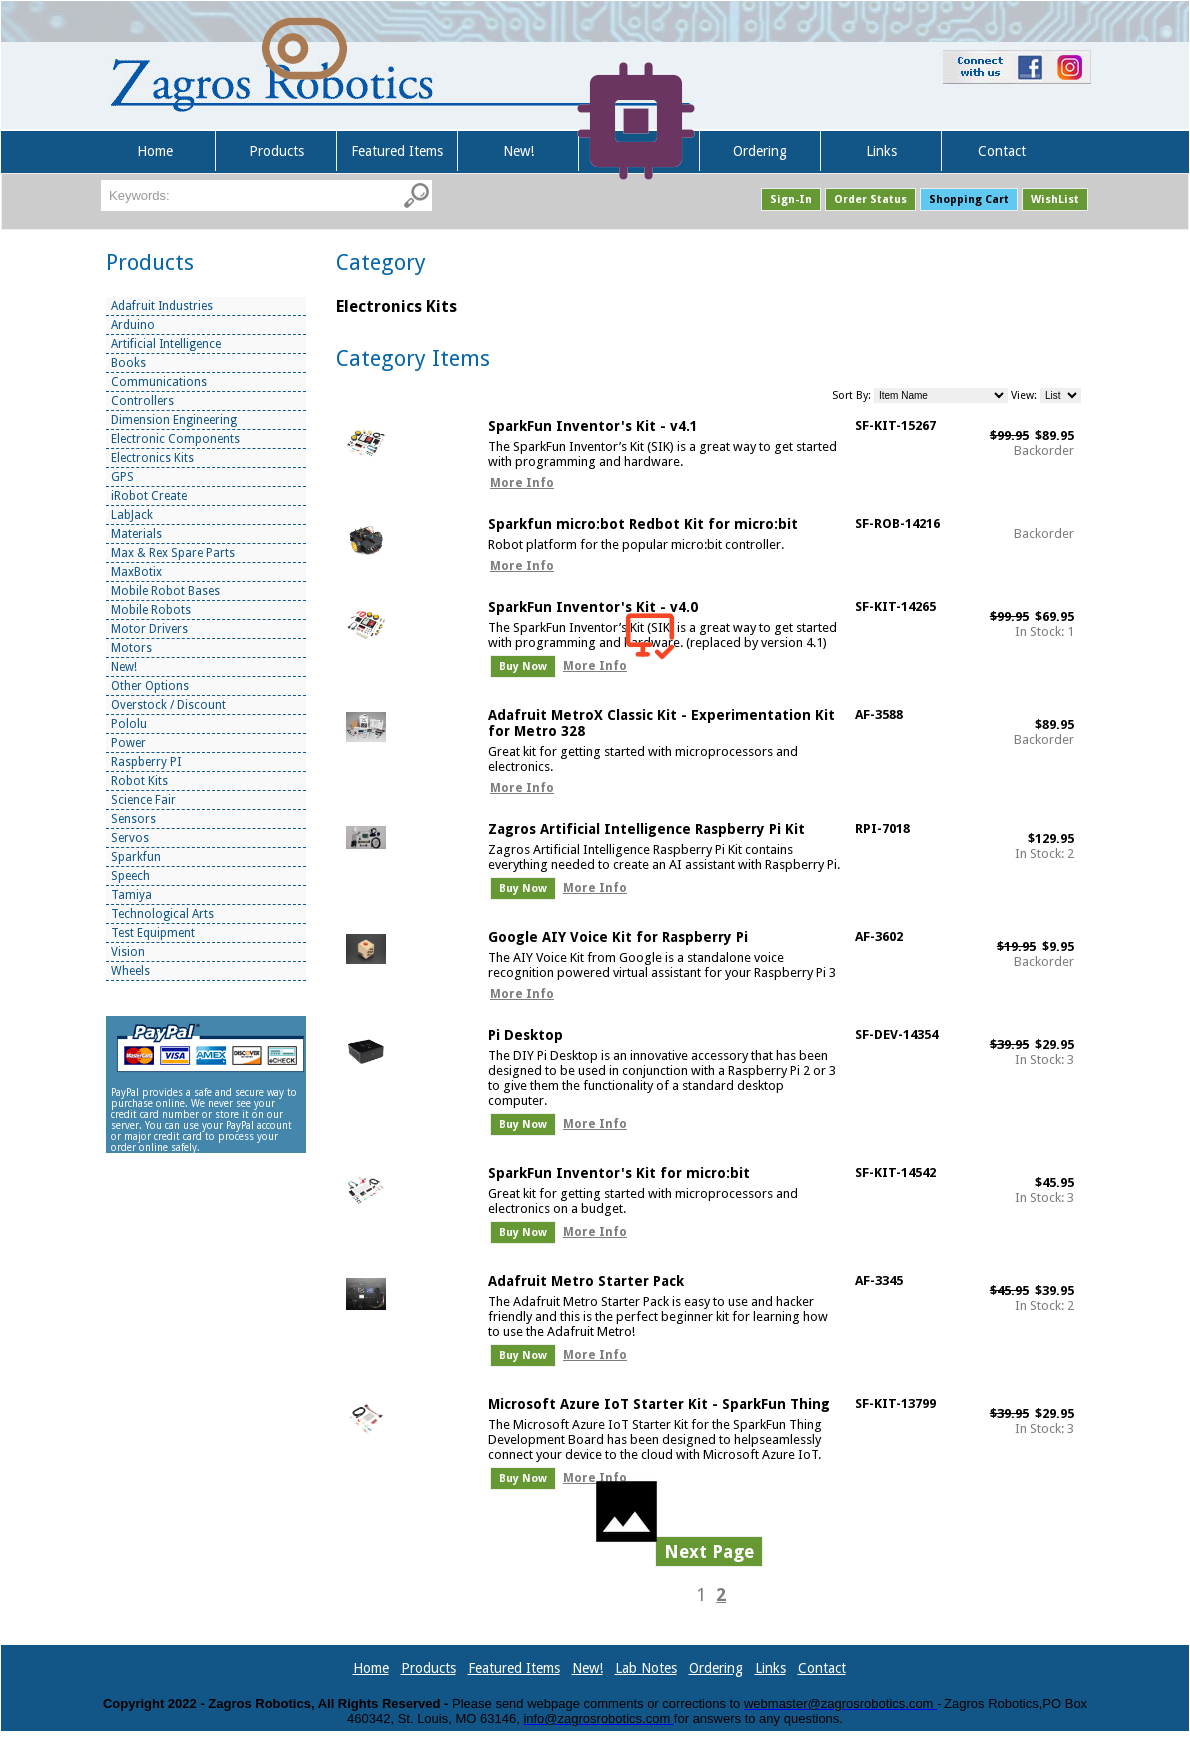 The height and width of the screenshot is (1740, 1190). Describe the element at coordinates (626, 1511) in the screenshot. I see `insert an image into a document or post` at that location.